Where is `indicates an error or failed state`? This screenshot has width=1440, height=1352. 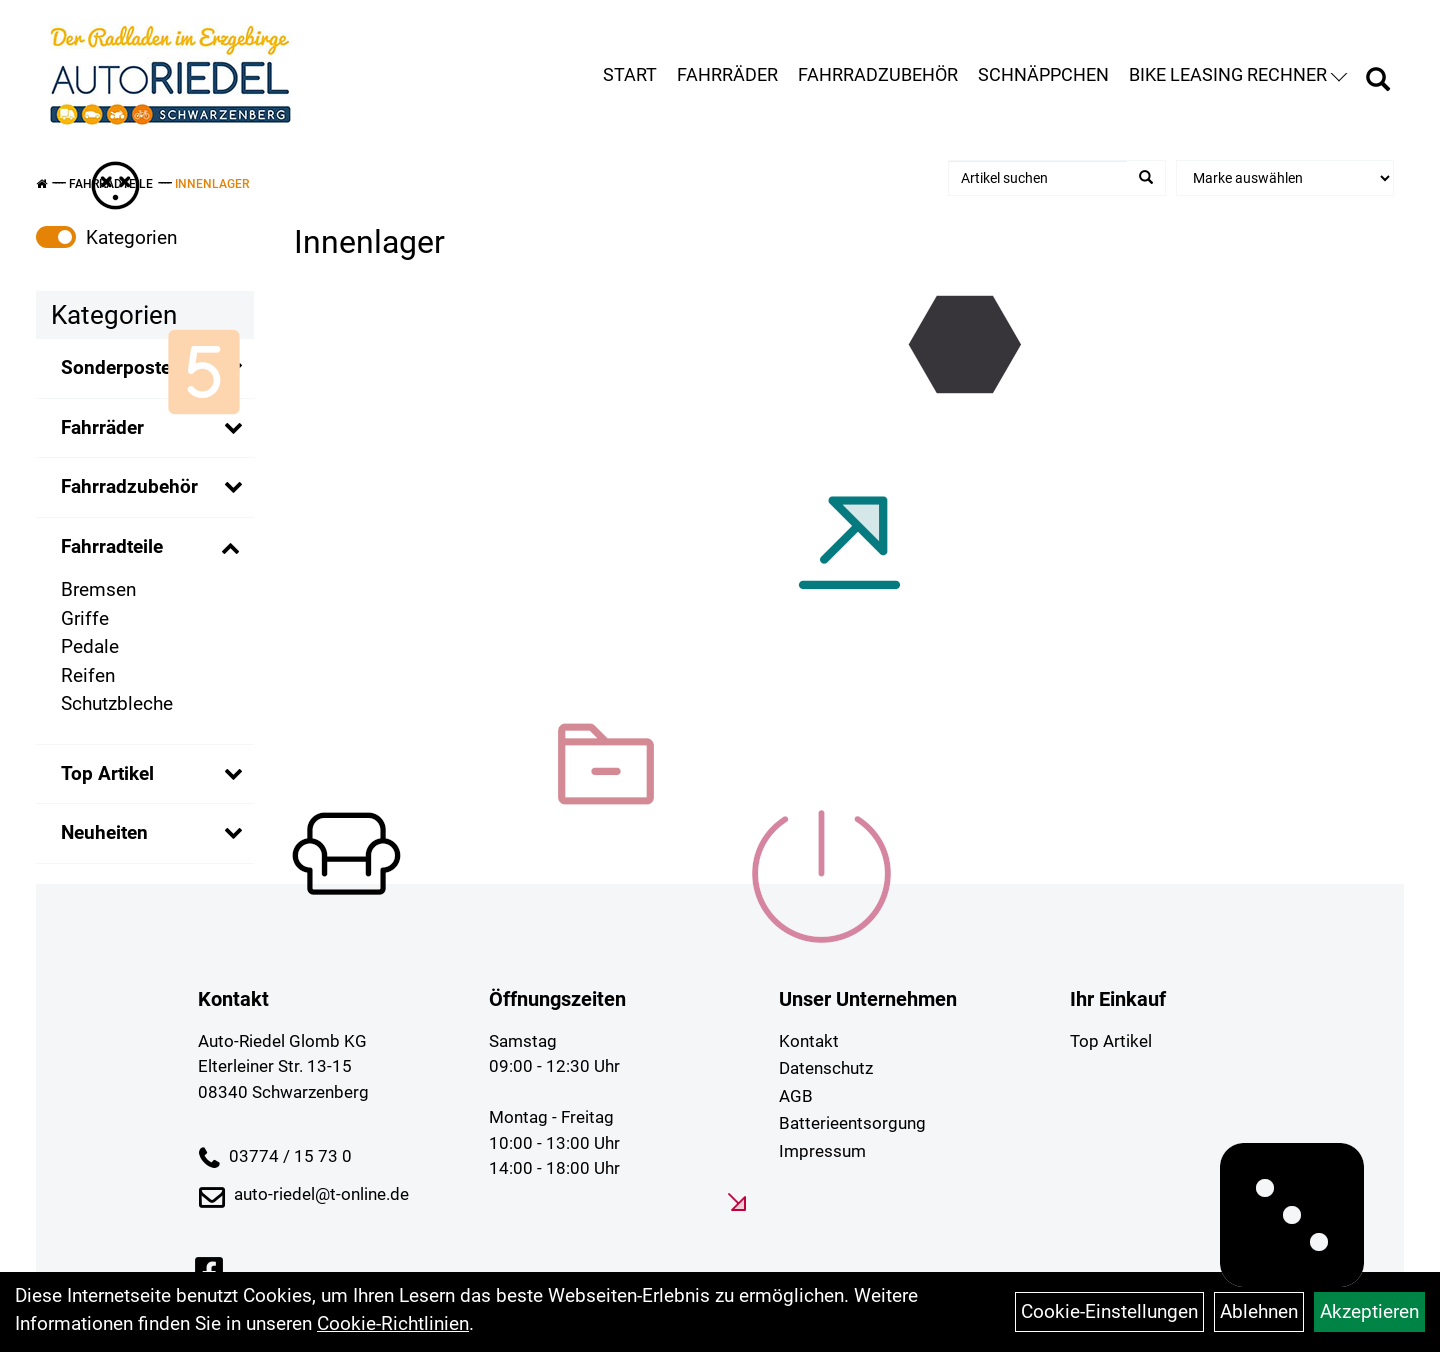
indicates an error or failed state is located at coordinates (115, 185).